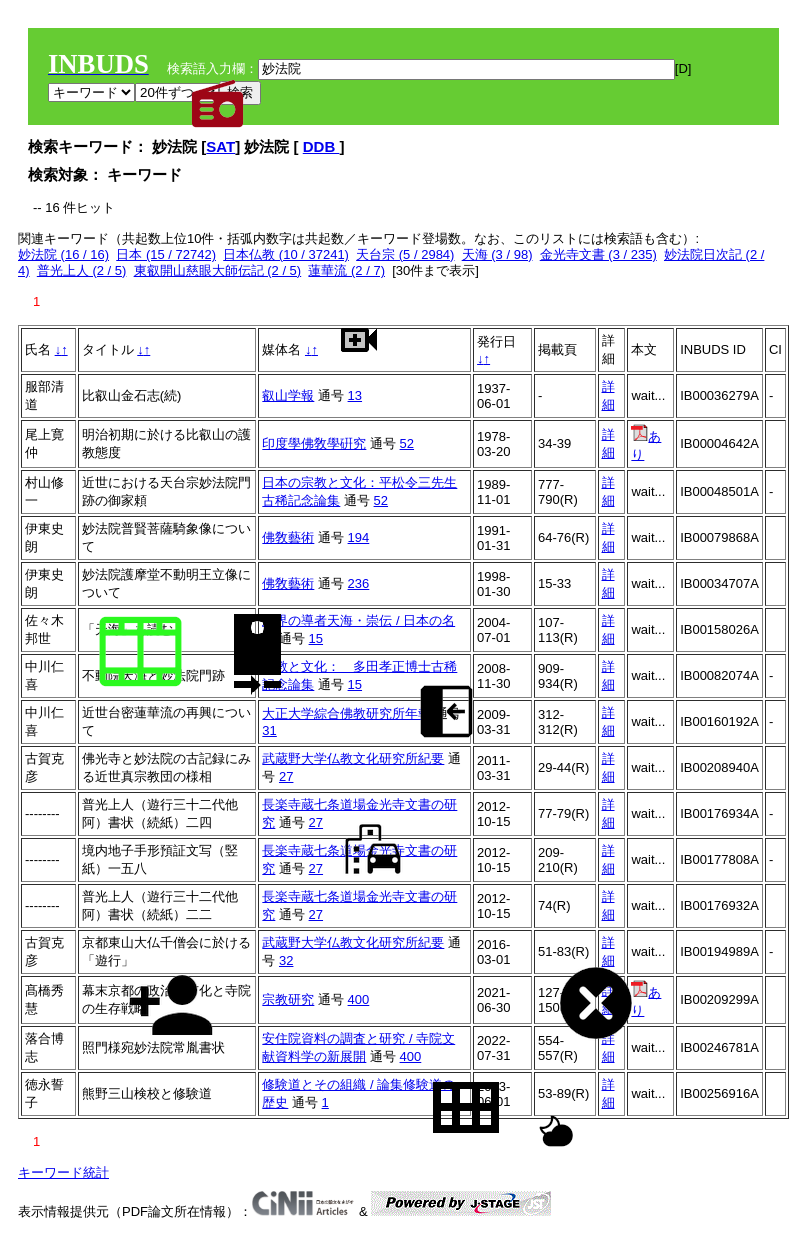  What do you see at coordinates (596, 1003) in the screenshot?
I see `cancel or close the current action` at bounding box center [596, 1003].